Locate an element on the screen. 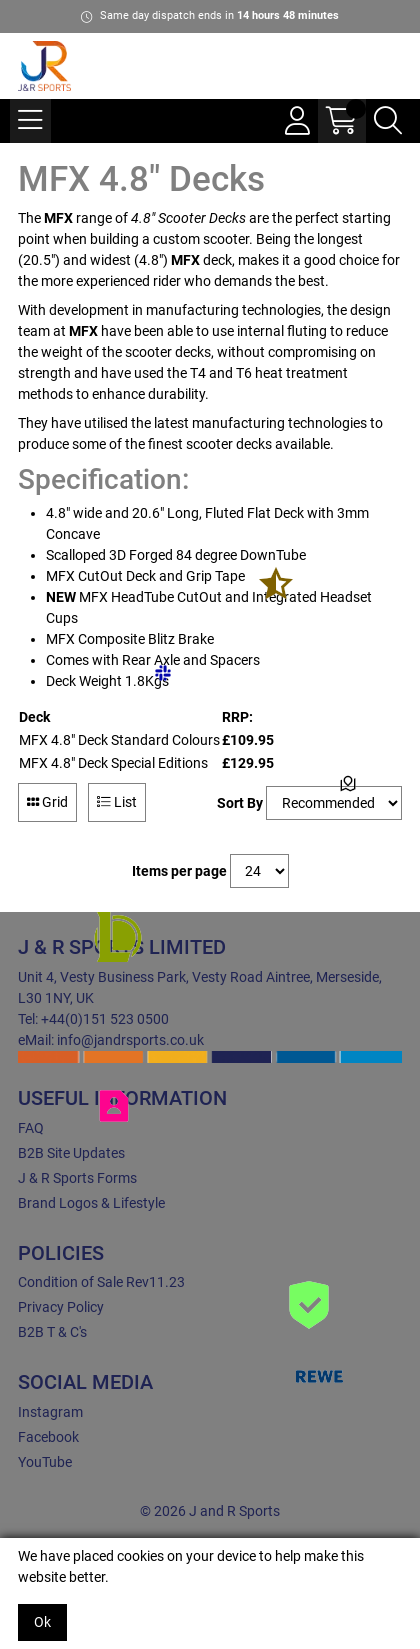  view map directions or navigation is located at coordinates (348, 784).